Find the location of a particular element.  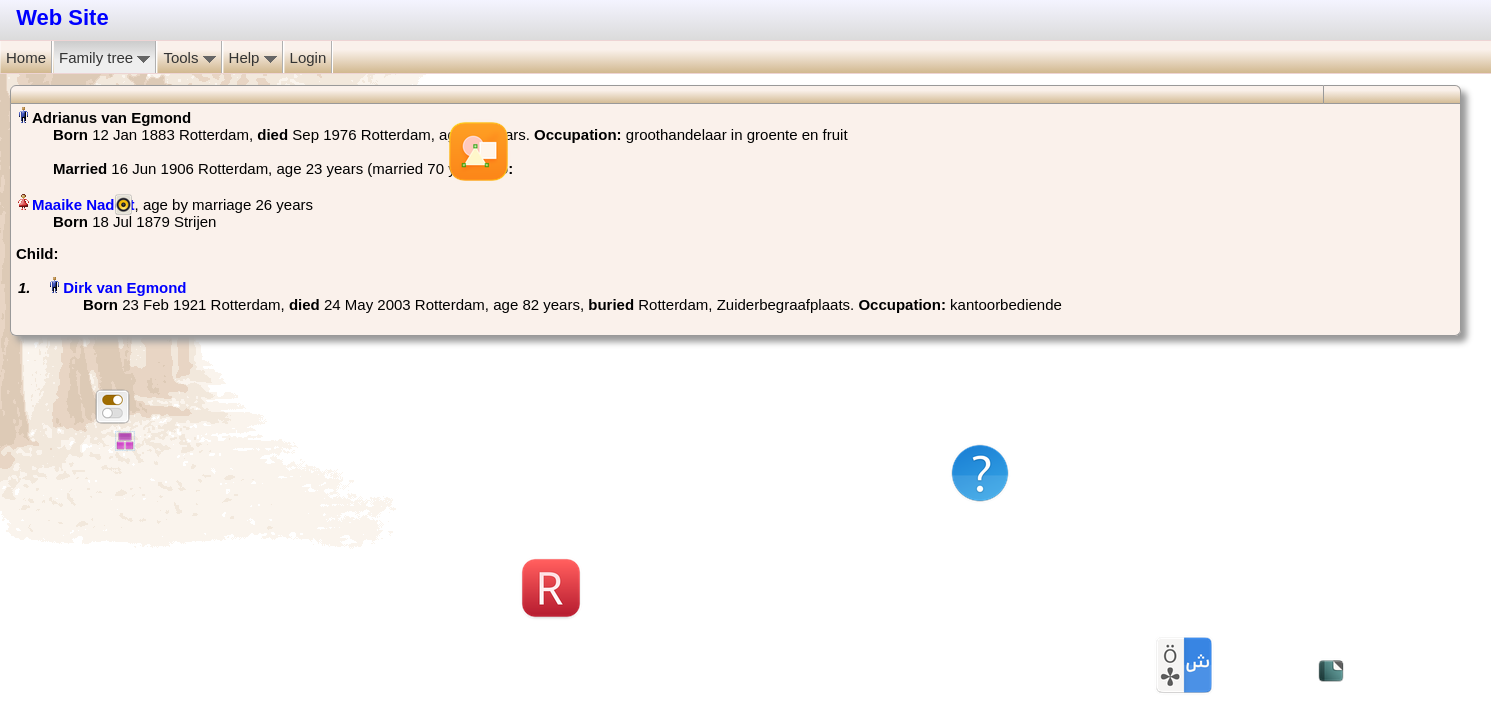

open retext markdown editor is located at coordinates (551, 588).